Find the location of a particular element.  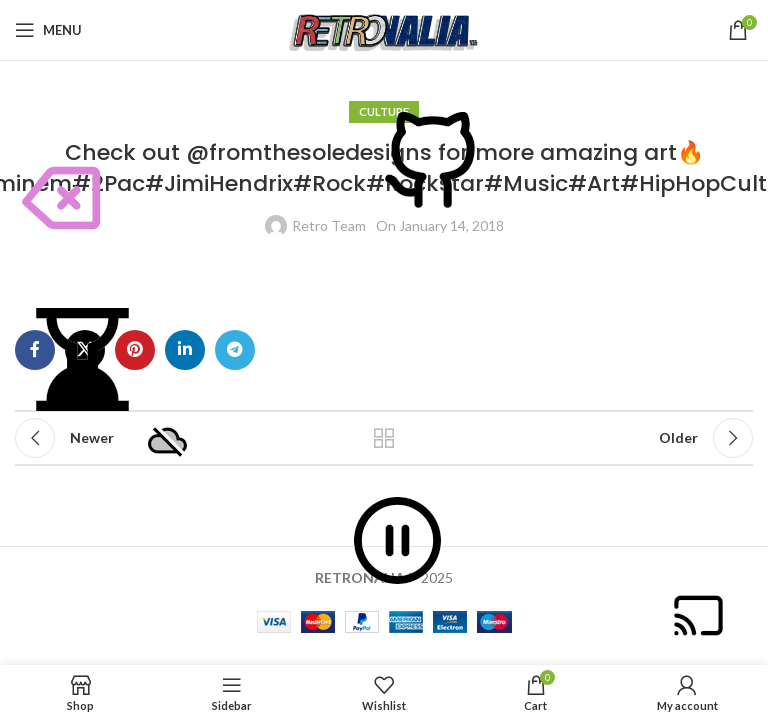

indicates no cloud connection available is located at coordinates (167, 440).